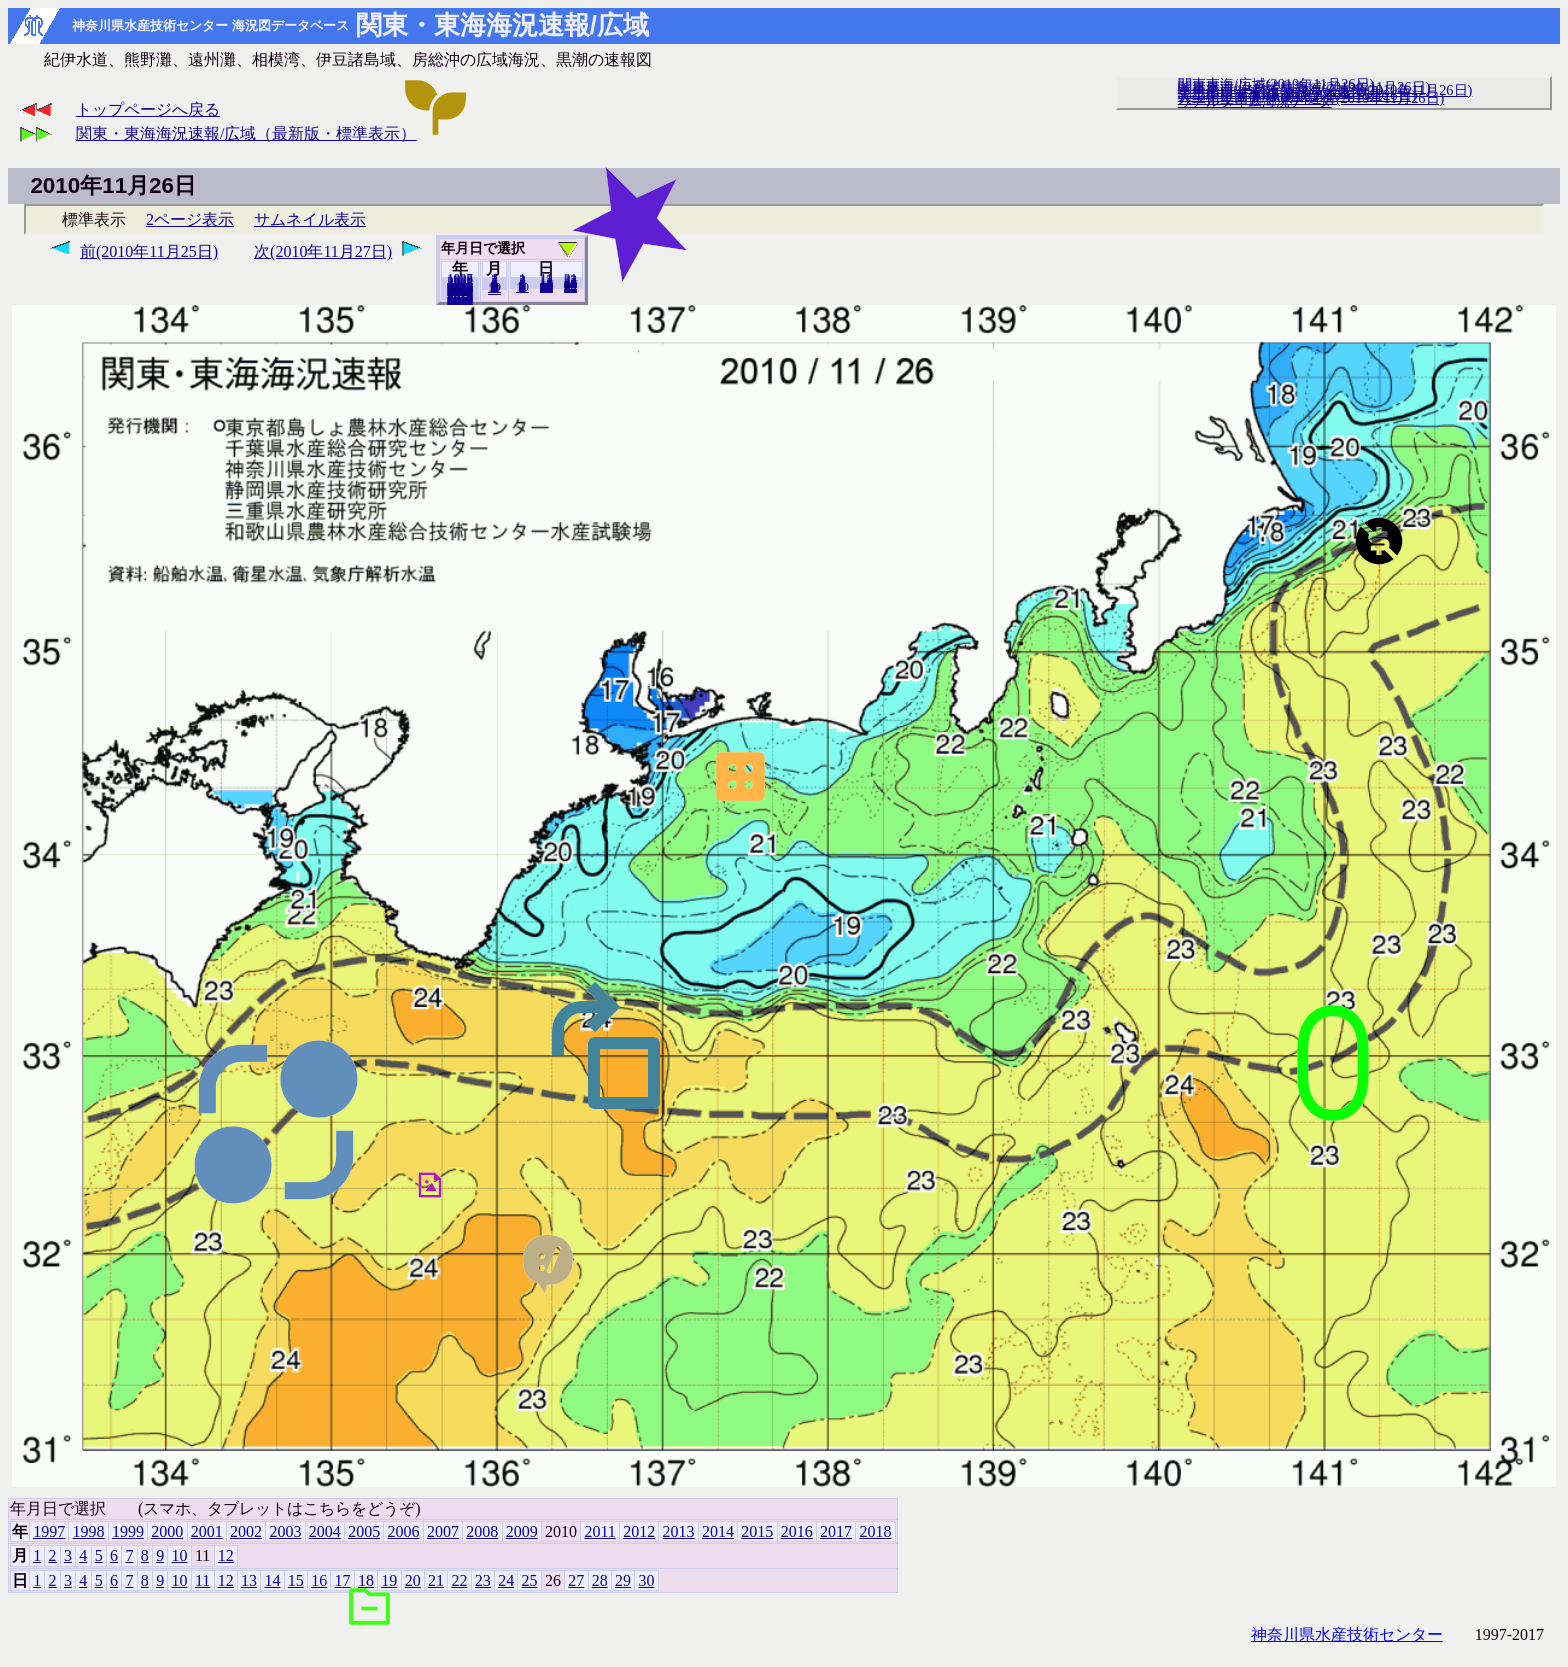  Describe the element at coordinates (740, 776) in the screenshot. I see `roll the dice or randomize` at that location.